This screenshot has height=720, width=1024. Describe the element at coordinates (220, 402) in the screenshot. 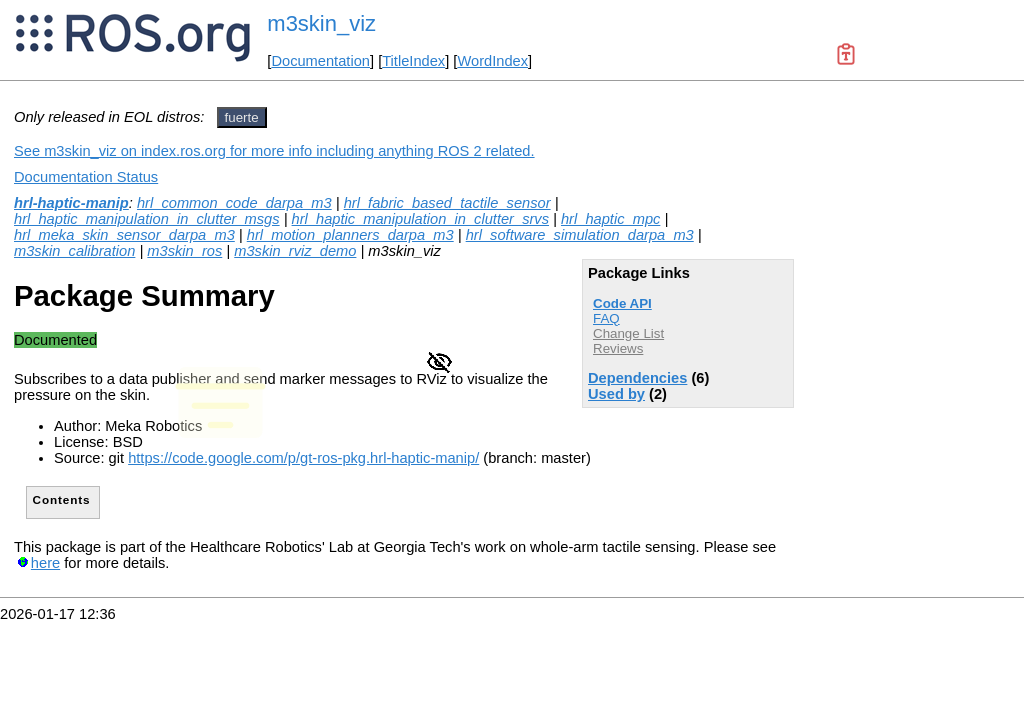

I see `filter or sort list content` at that location.